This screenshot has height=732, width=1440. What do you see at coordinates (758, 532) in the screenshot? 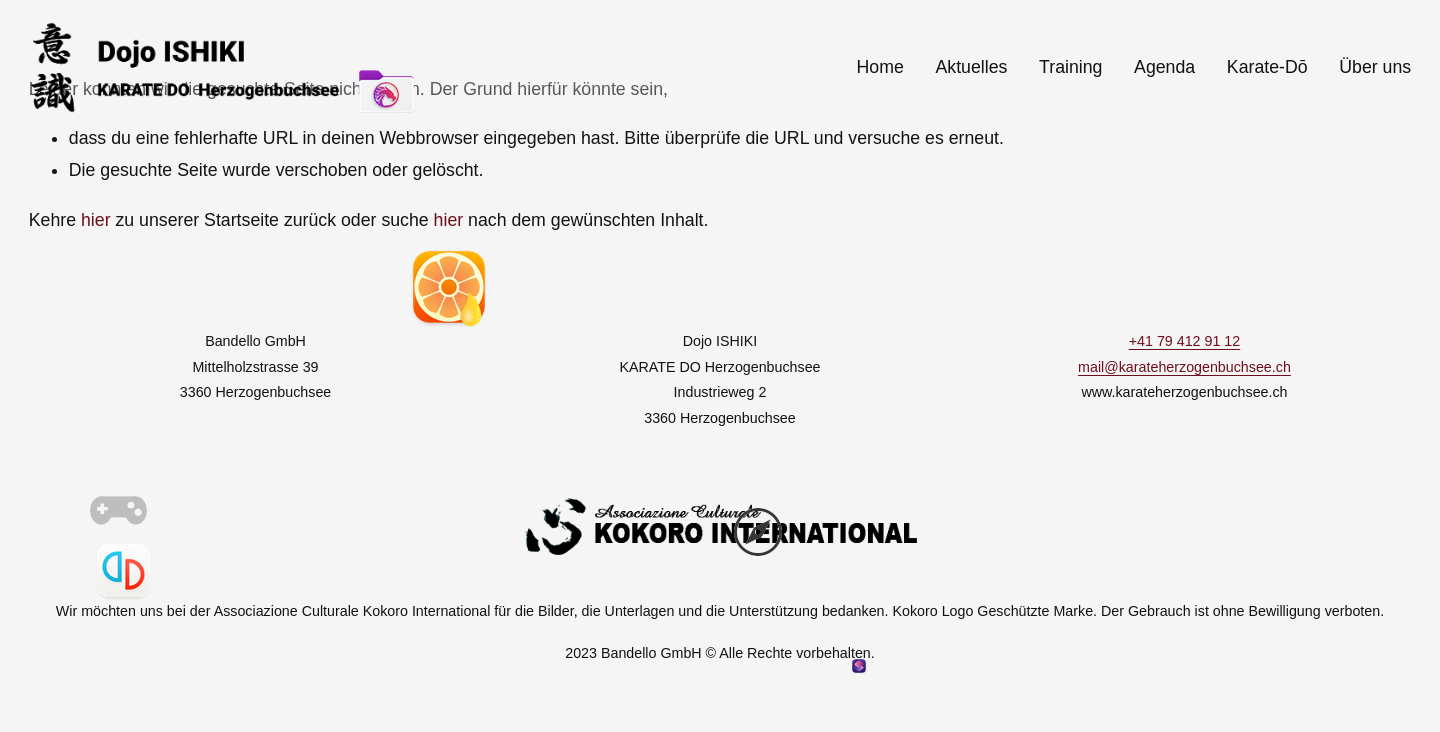
I see `open the default web browser` at bounding box center [758, 532].